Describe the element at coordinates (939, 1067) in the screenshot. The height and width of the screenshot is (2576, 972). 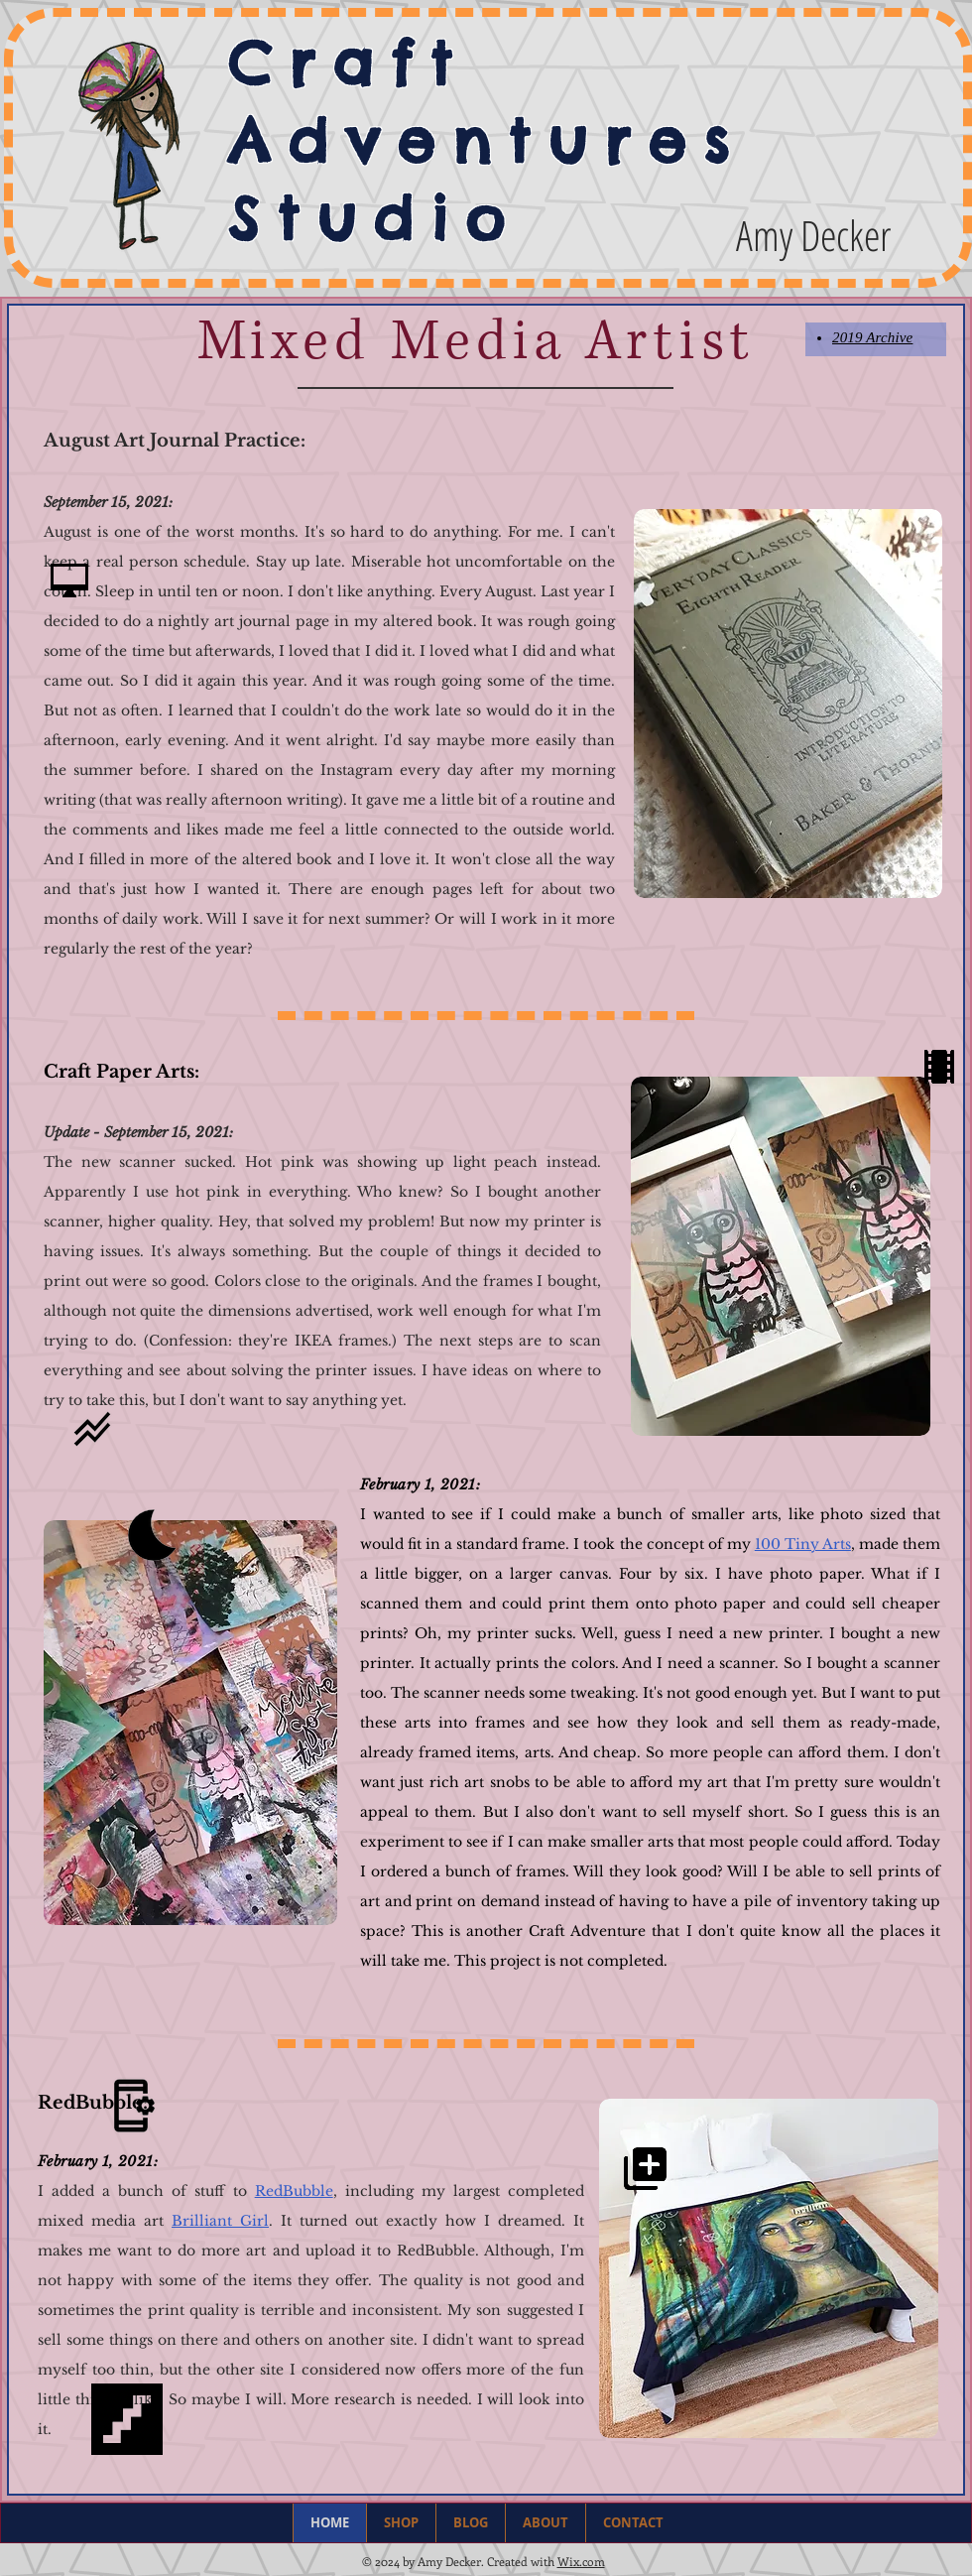
I see `browse local movies or theaters nearby` at that location.